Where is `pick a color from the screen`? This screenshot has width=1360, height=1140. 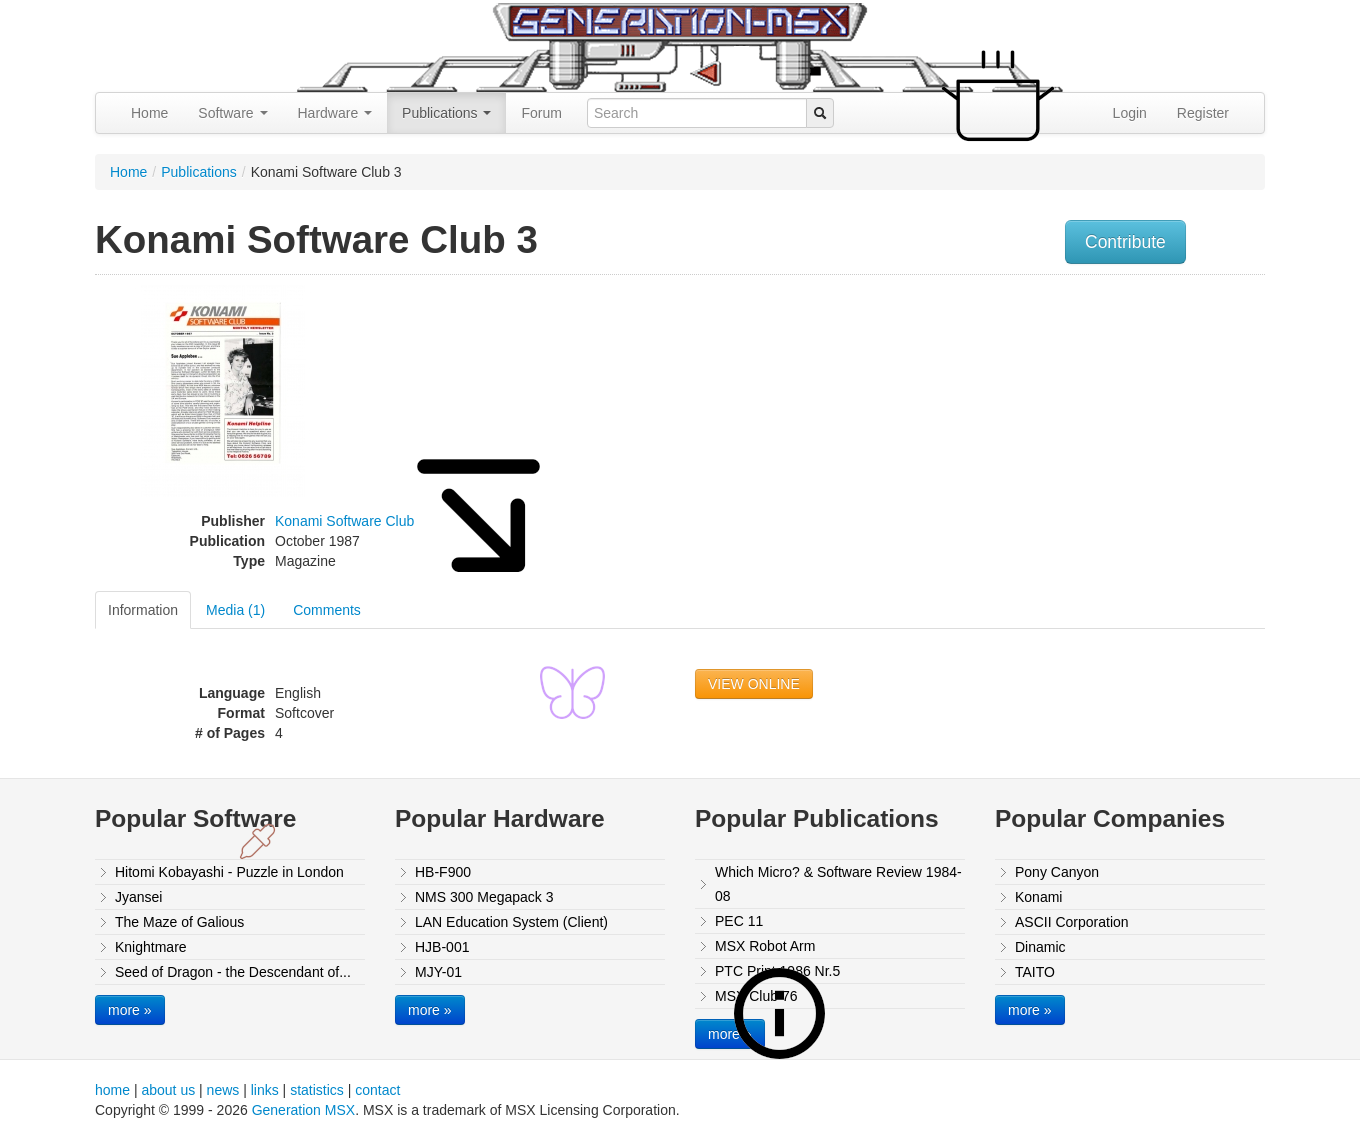 pick a color from the screen is located at coordinates (257, 841).